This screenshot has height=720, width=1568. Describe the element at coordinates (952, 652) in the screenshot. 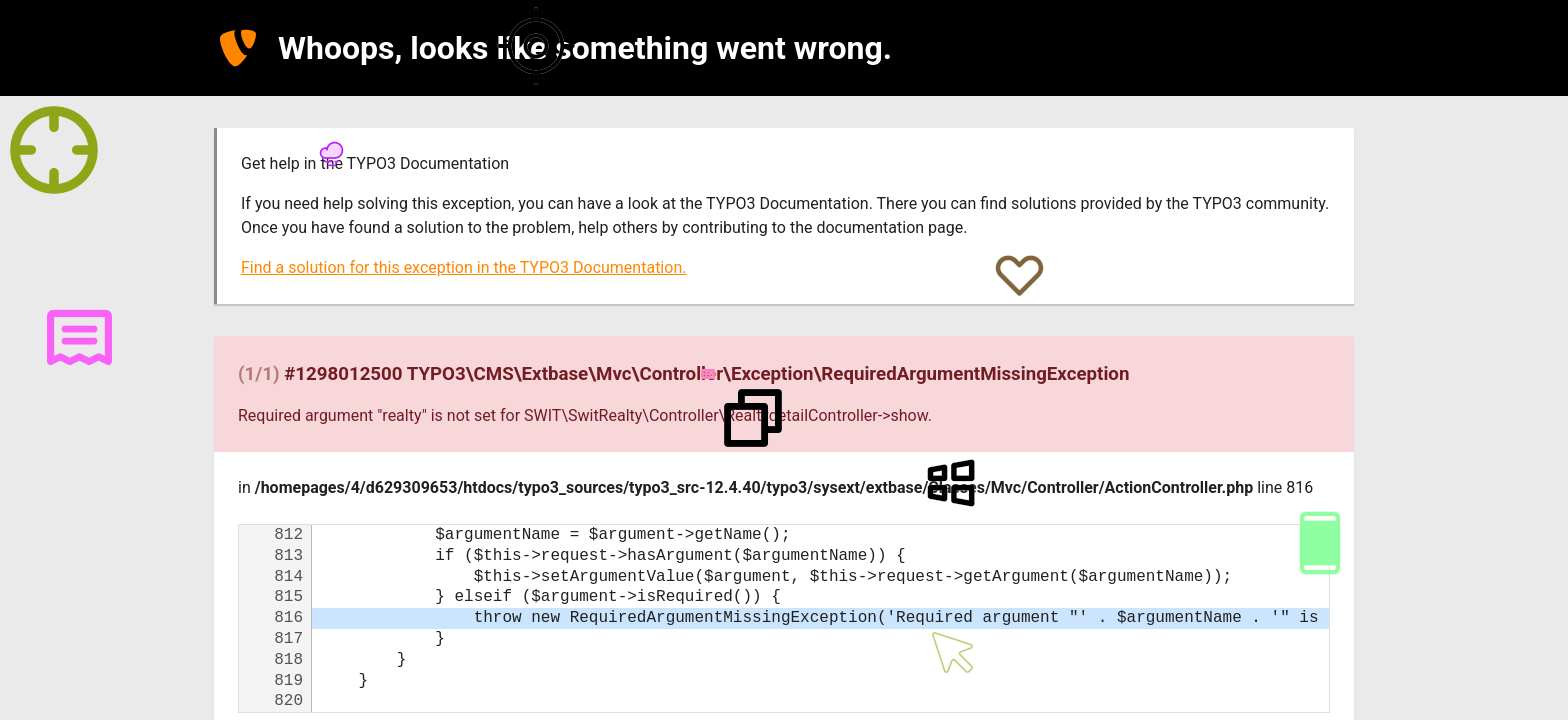

I see `mouse cursor indicator` at that location.